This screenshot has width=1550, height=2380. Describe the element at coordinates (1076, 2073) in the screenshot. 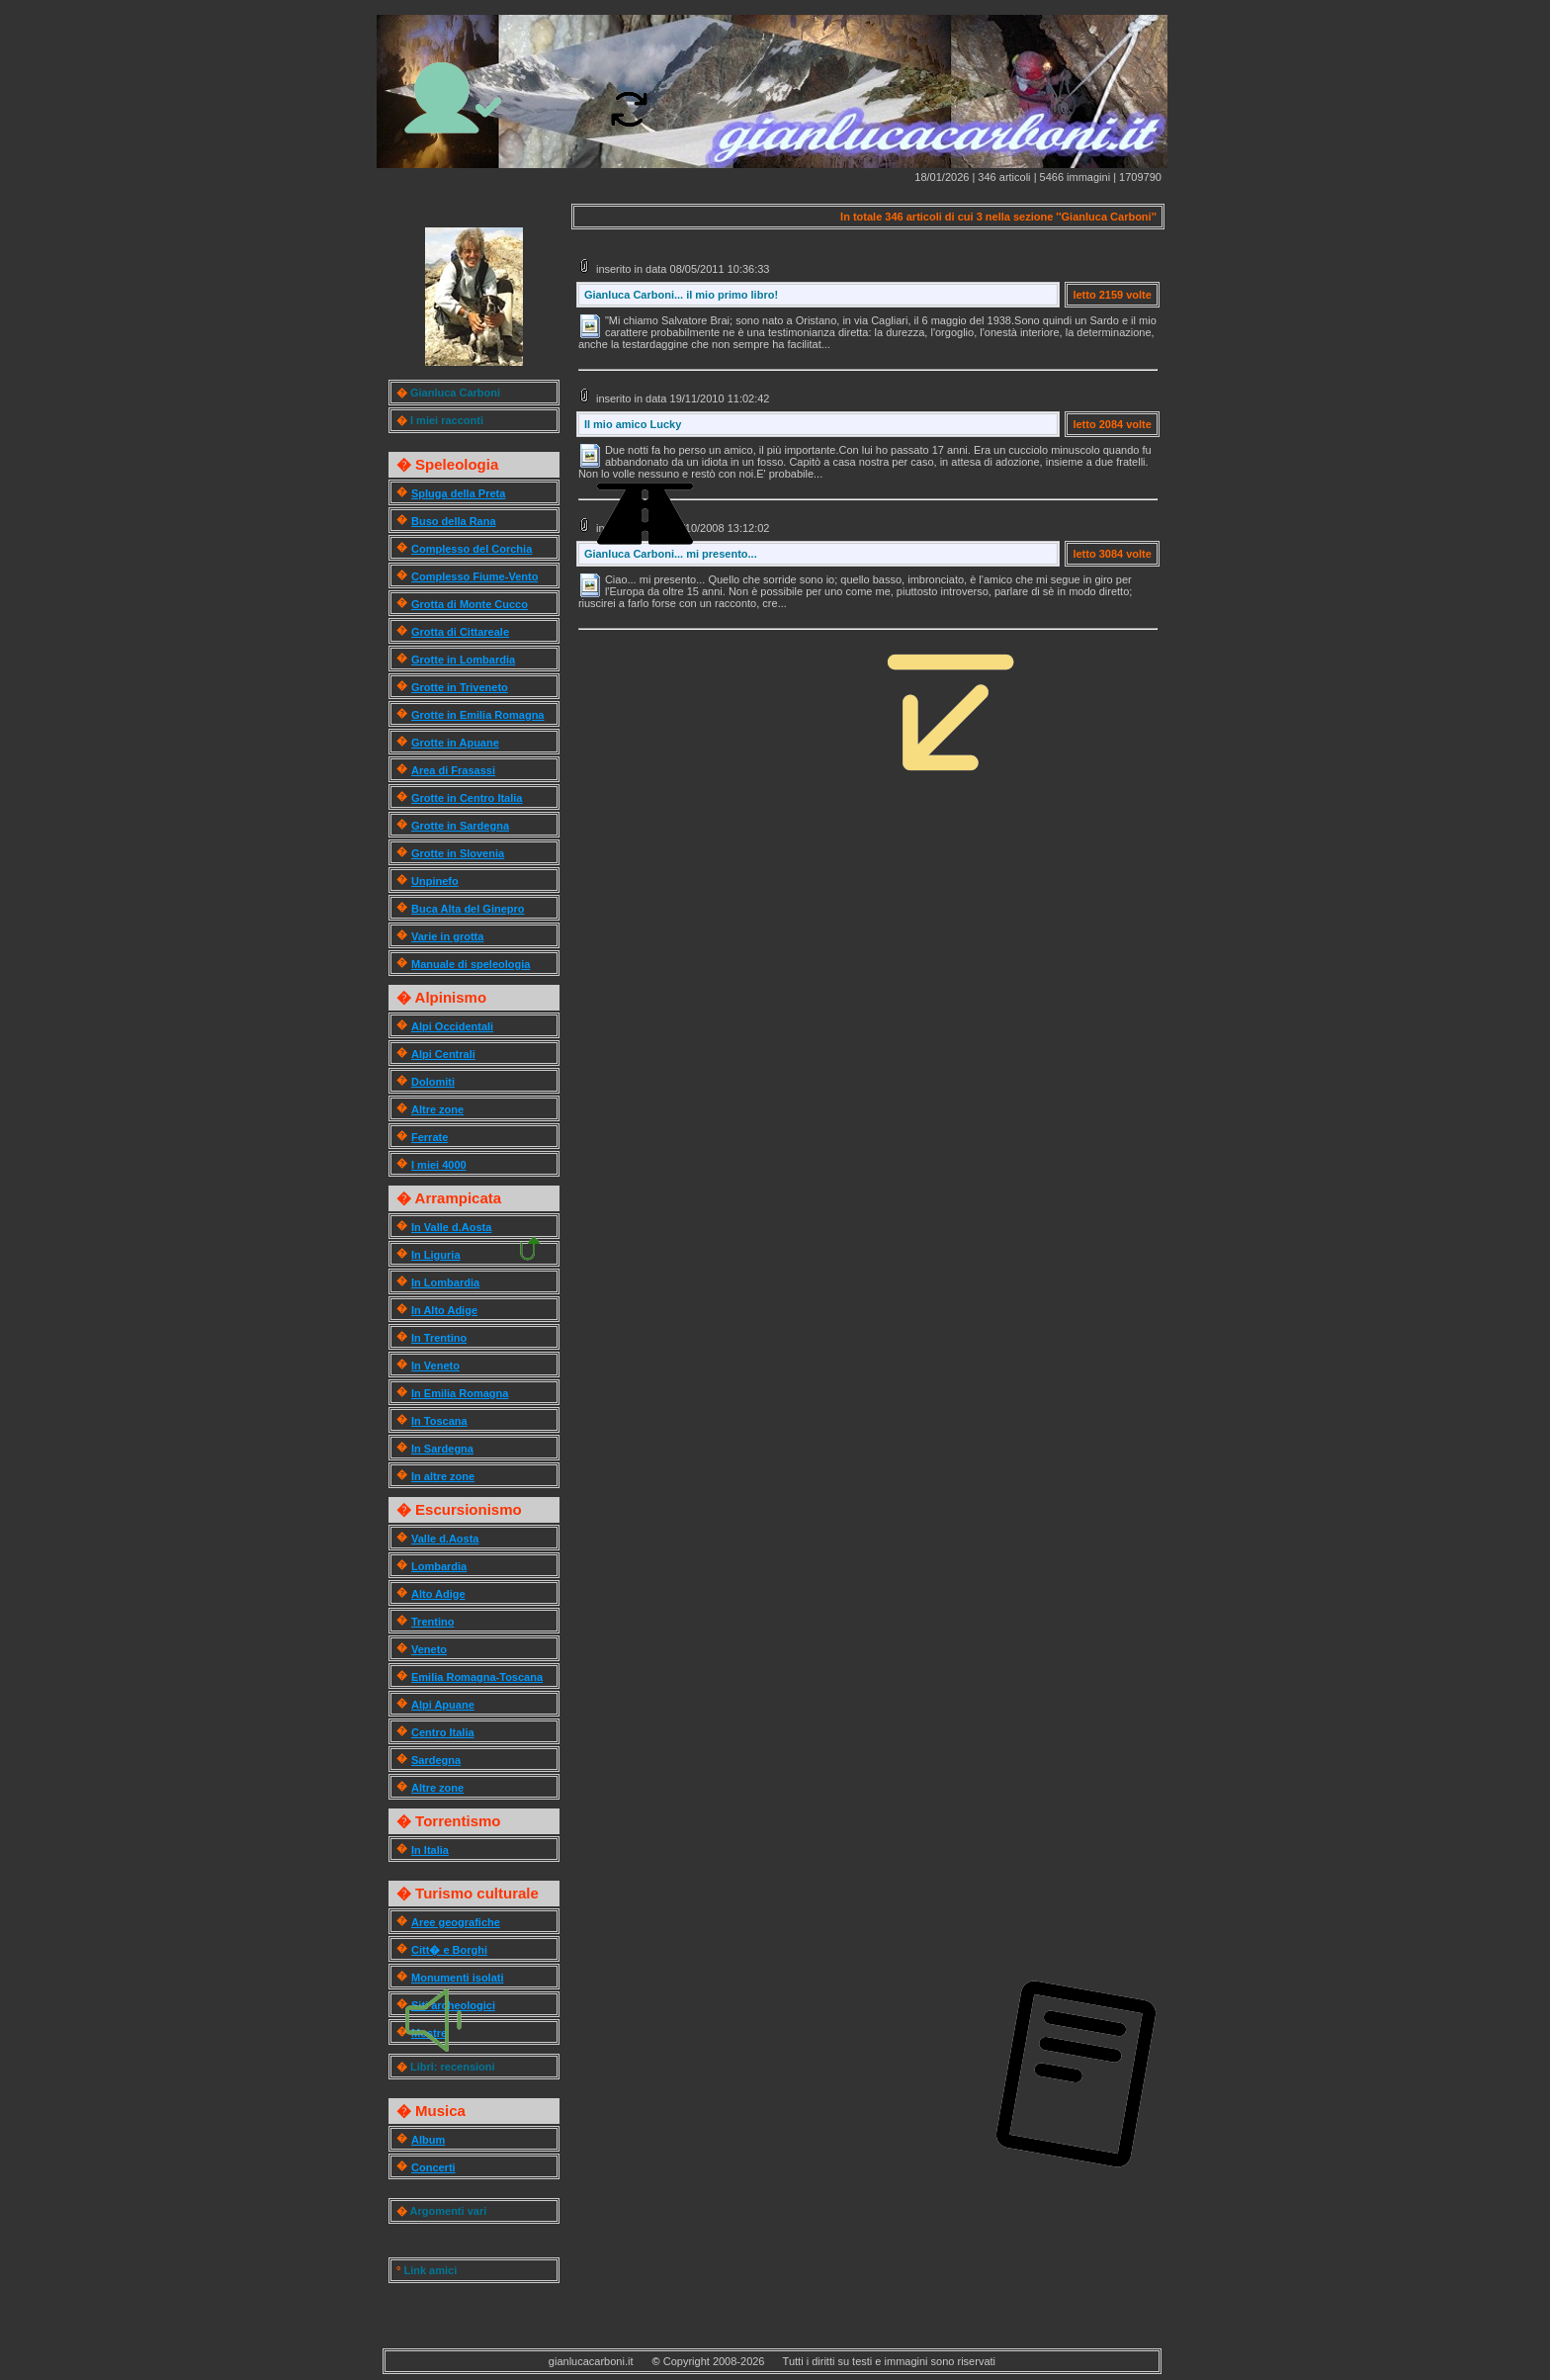

I see `view your resume or CV` at that location.